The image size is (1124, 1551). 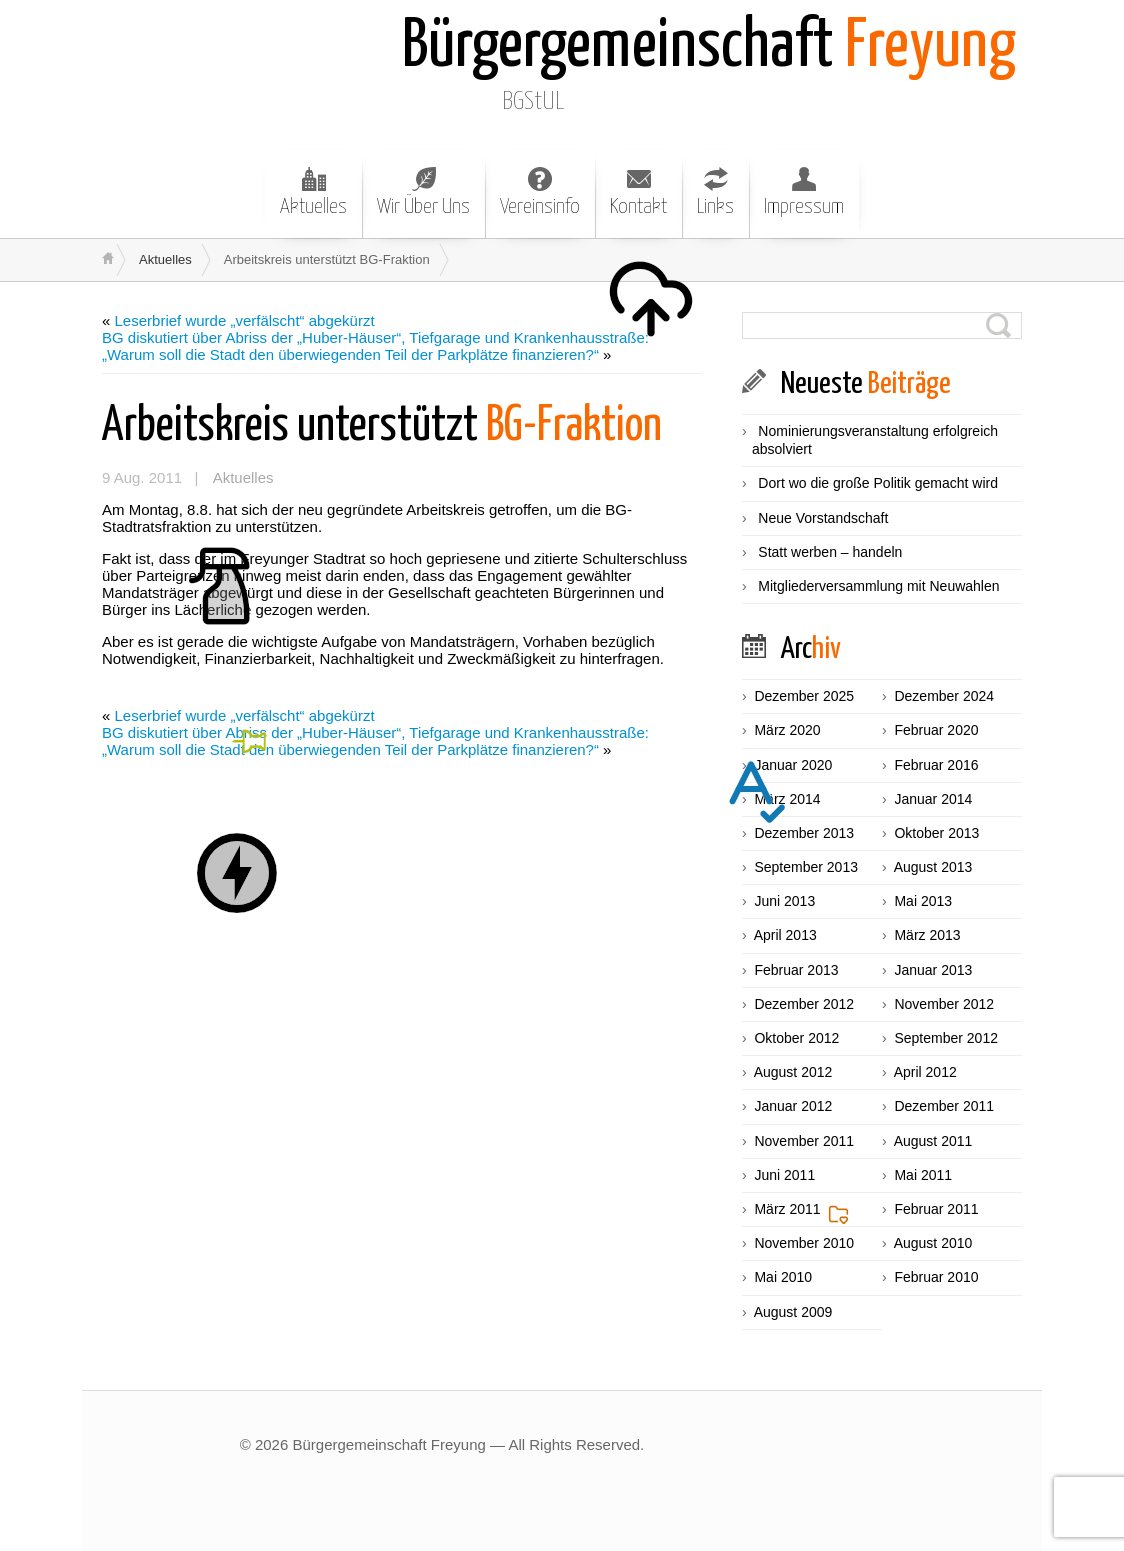 I want to click on indicates offline mode with cached content available, so click(x=237, y=873).